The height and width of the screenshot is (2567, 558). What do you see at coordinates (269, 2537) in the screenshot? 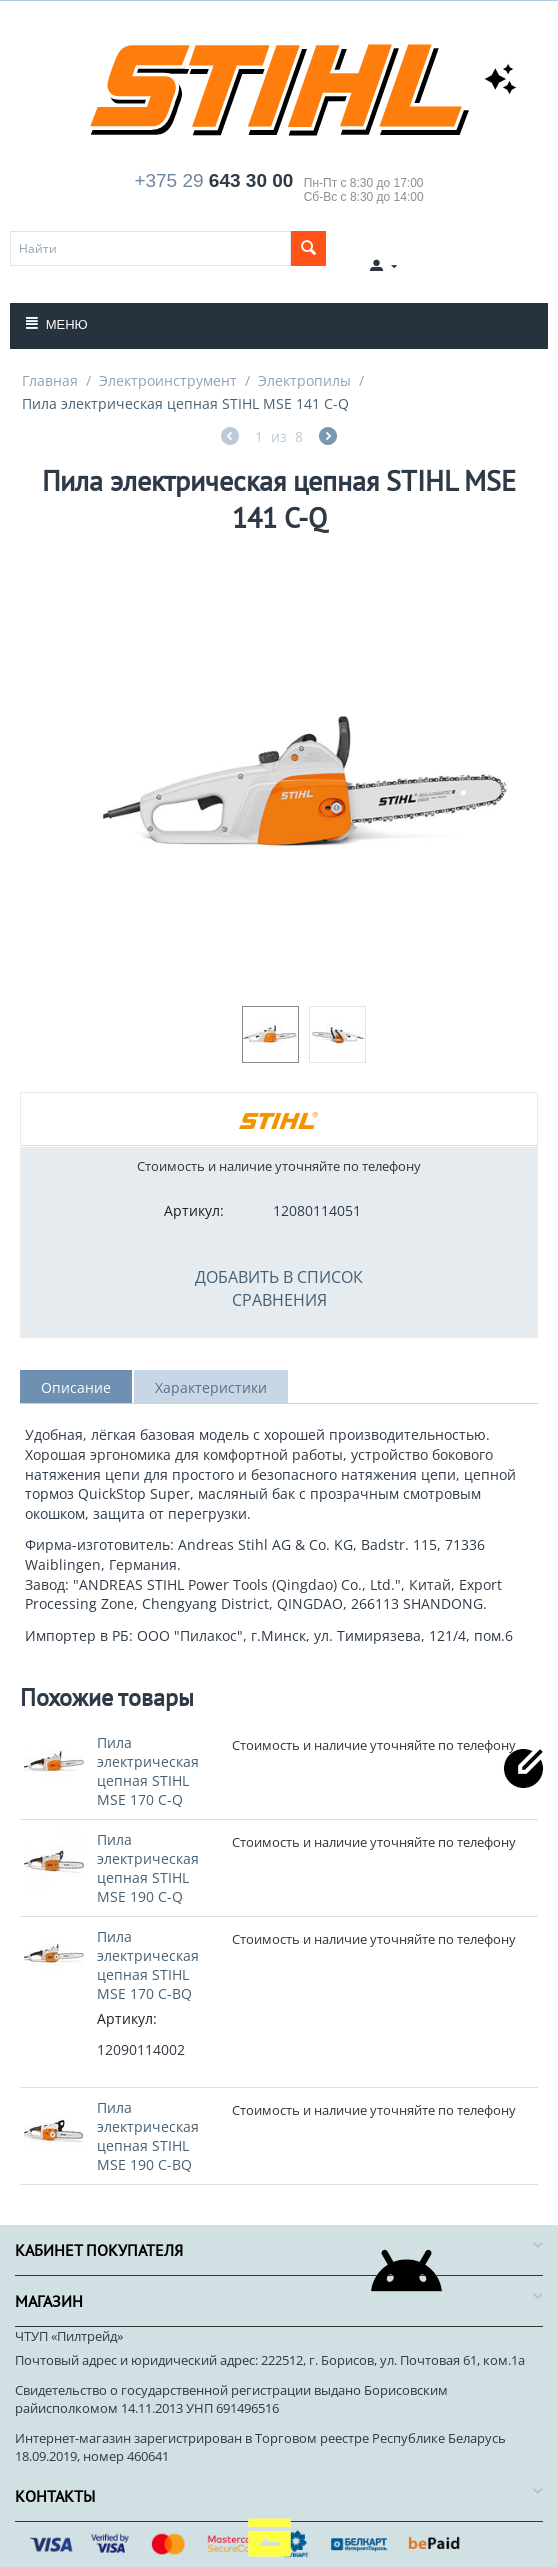
I see `request a refund for a transaction` at bounding box center [269, 2537].